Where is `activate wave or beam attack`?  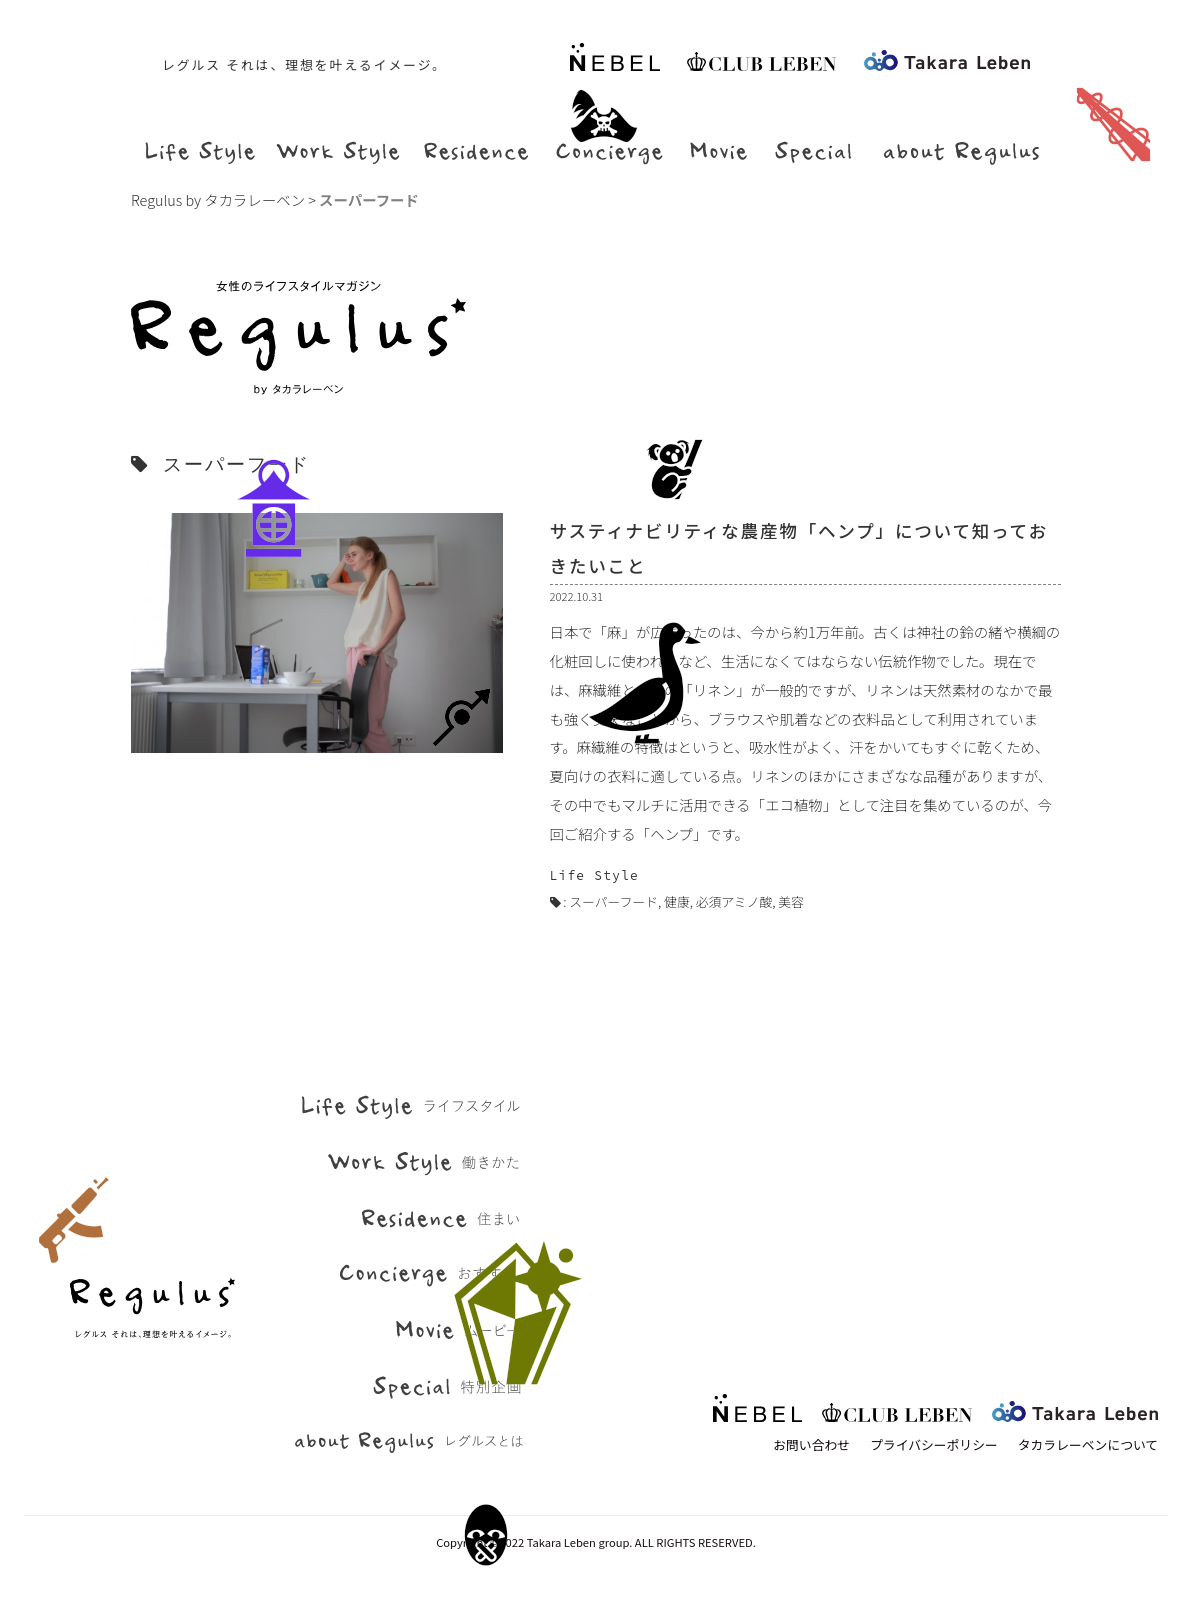
activate wave or beam attack is located at coordinates (1113, 124).